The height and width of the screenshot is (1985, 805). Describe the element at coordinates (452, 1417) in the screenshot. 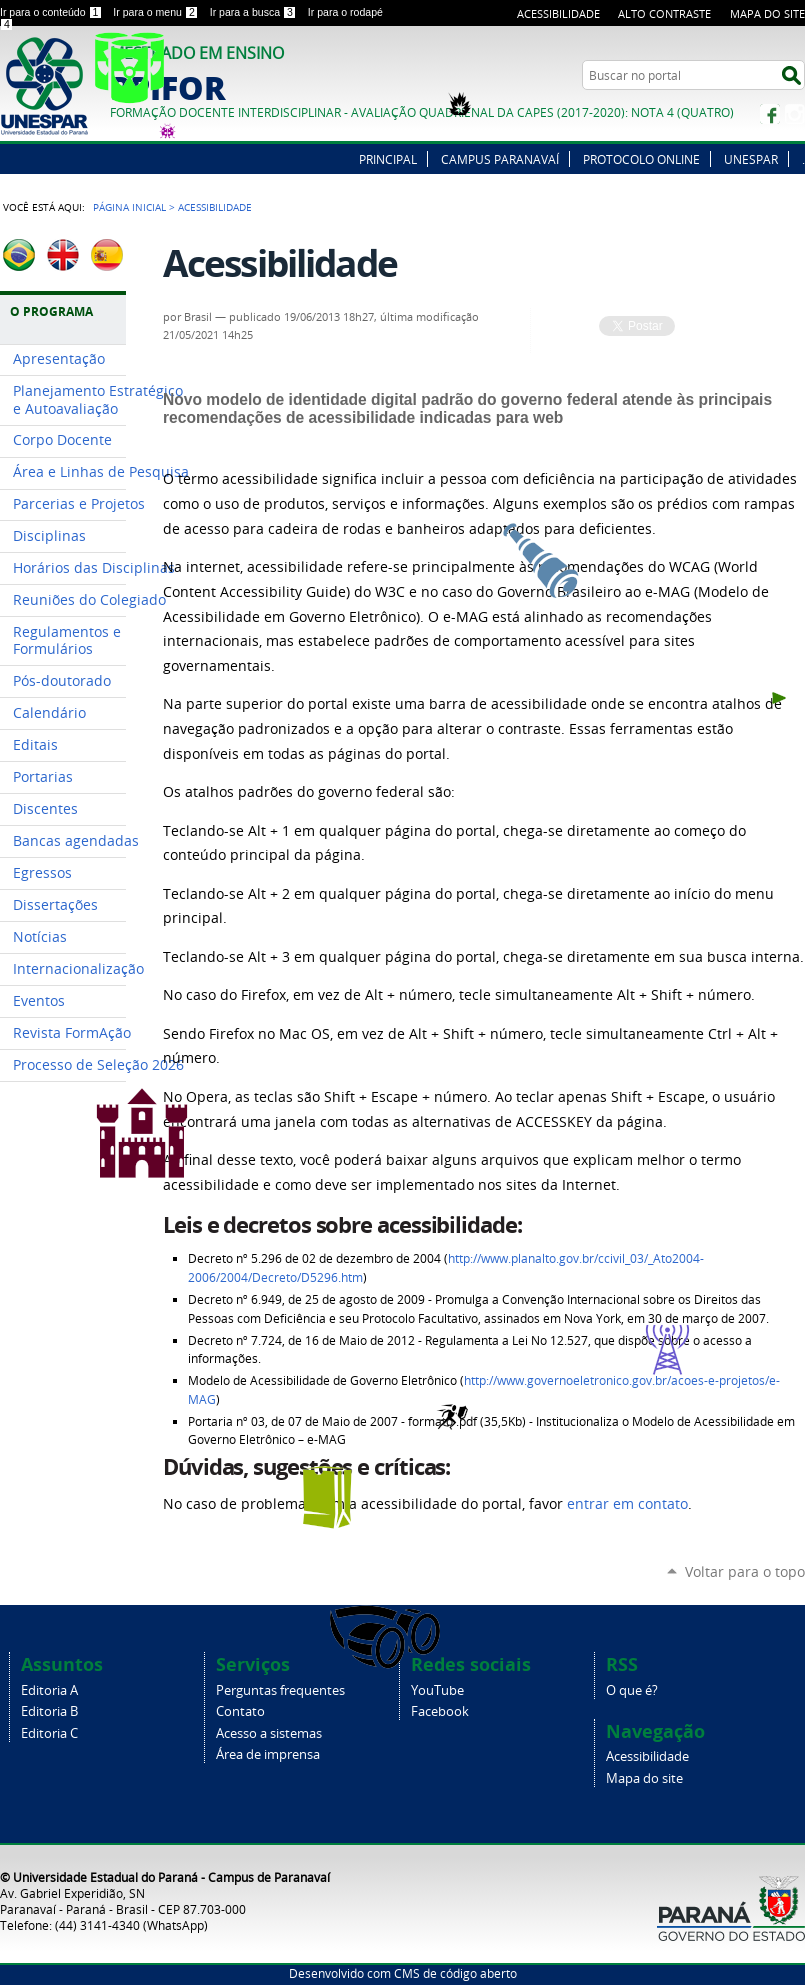

I see `activate shield bash ability` at that location.